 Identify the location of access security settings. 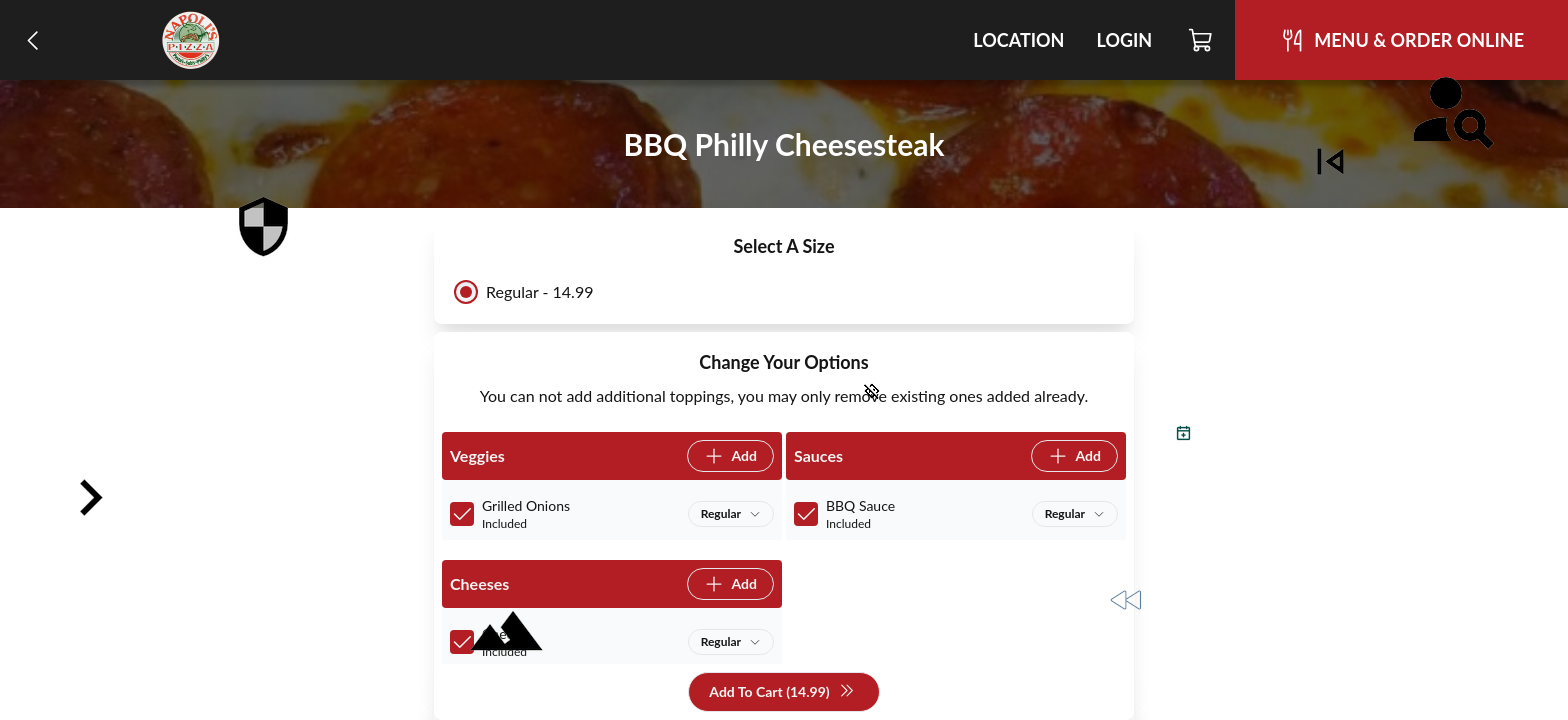
(263, 226).